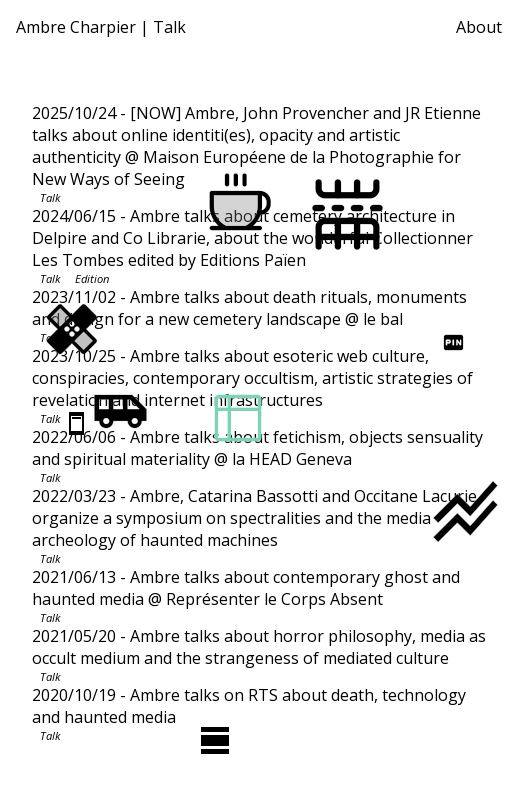 This screenshot has height=791, width=518. What do you see at coordinates (238, 204) in the screenshot?
I see `find nearby coffee shops or cafés` at bounding box center [238, 204].